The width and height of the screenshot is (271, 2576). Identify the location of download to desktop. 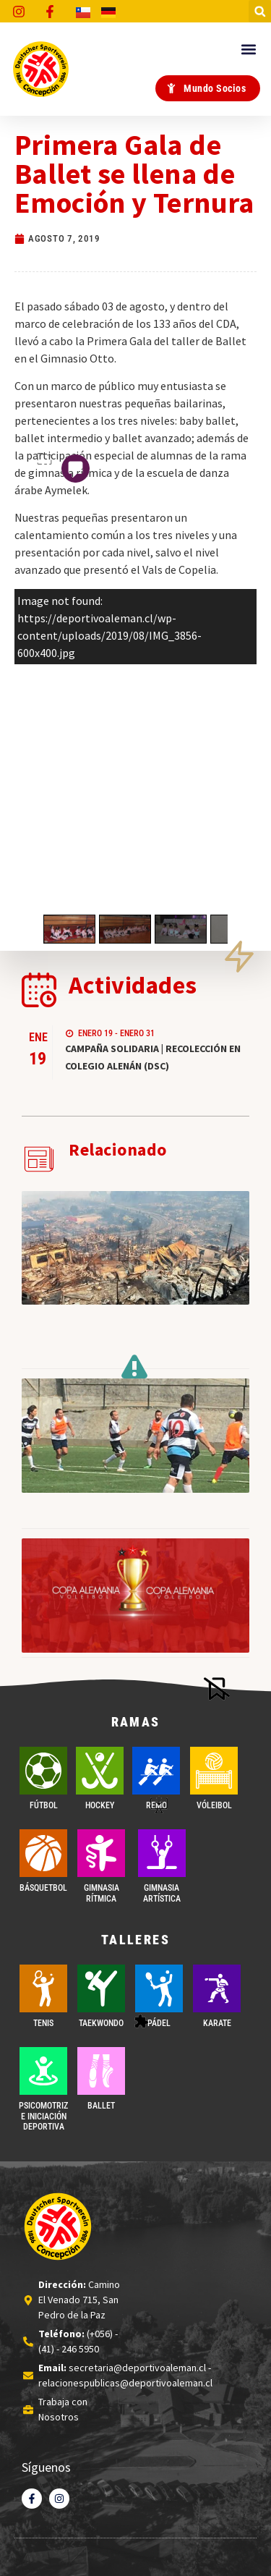
(159, 1805).